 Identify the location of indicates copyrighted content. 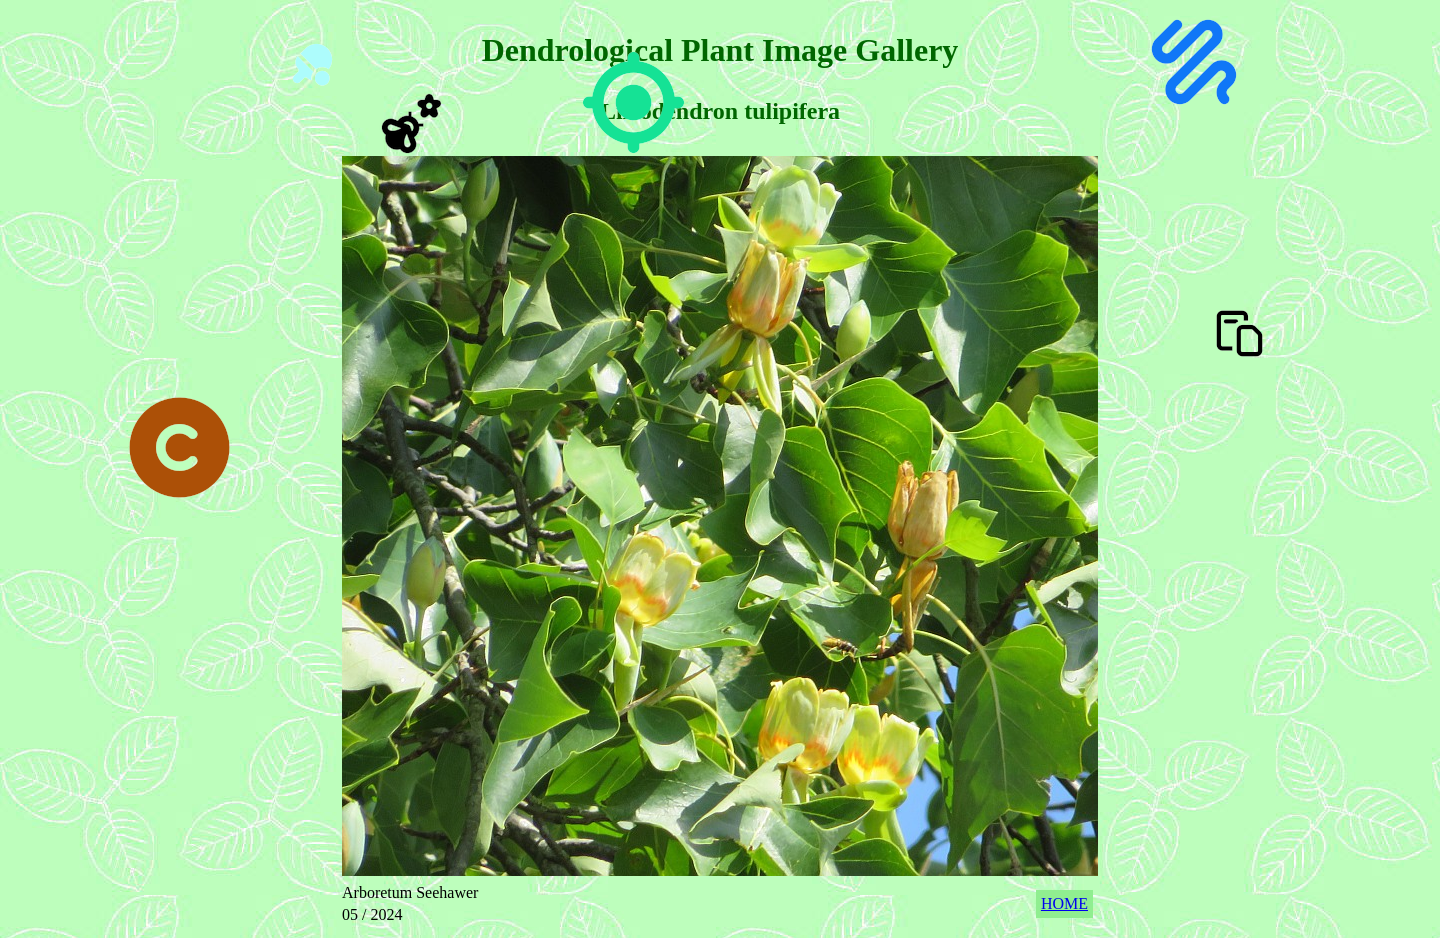
(179, 447).